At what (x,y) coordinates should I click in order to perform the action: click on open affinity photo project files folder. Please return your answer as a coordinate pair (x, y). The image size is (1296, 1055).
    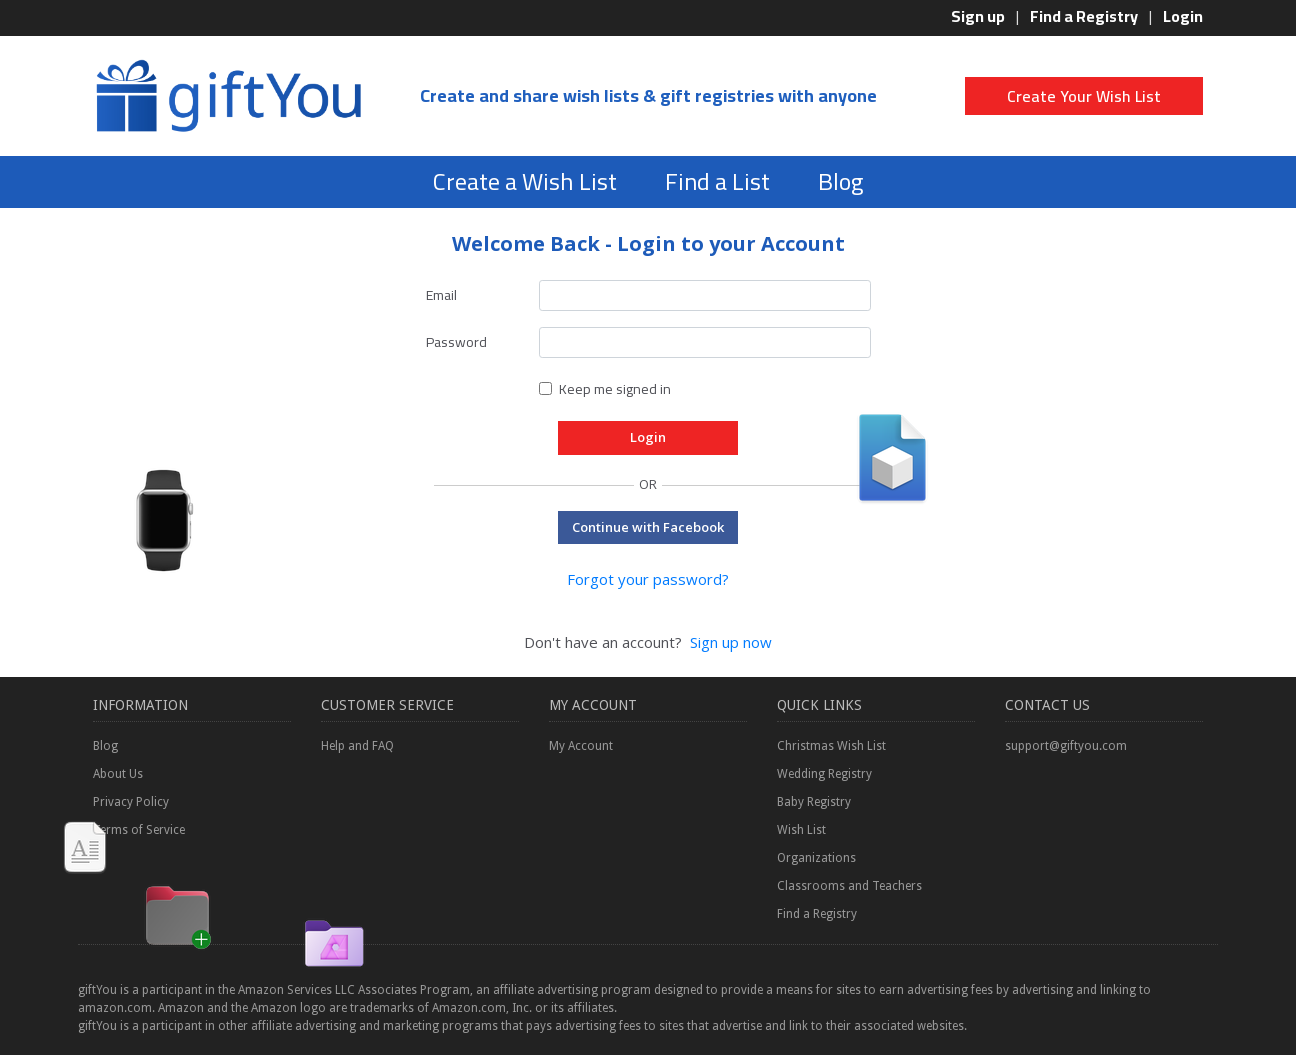
    Looking at the image, I should click on (334, 945).